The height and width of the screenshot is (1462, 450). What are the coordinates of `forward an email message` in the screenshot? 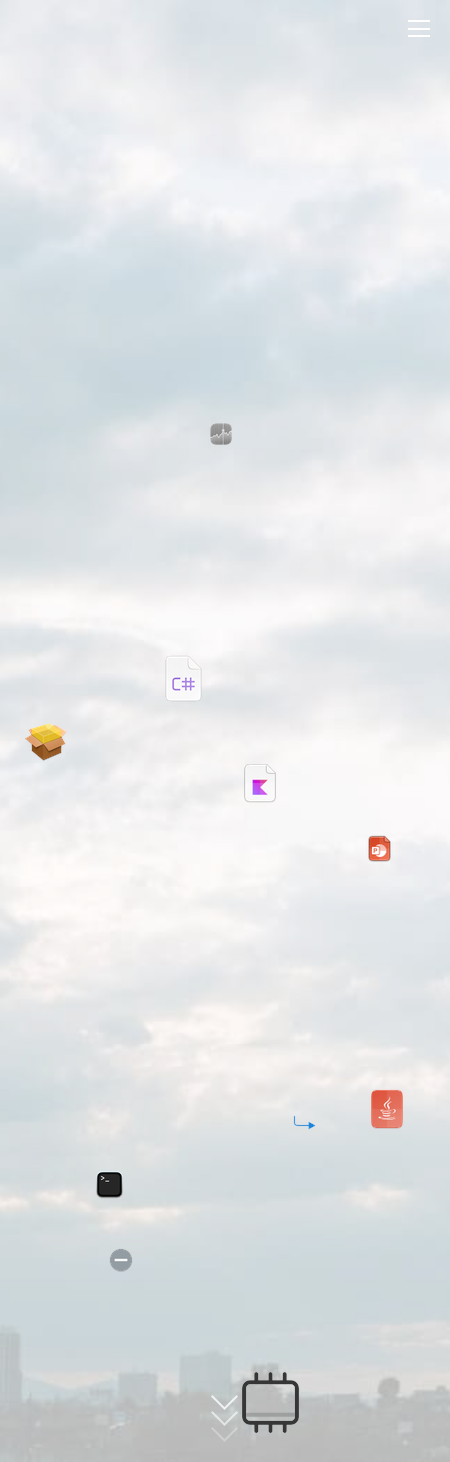 It's located at (305, 1121).